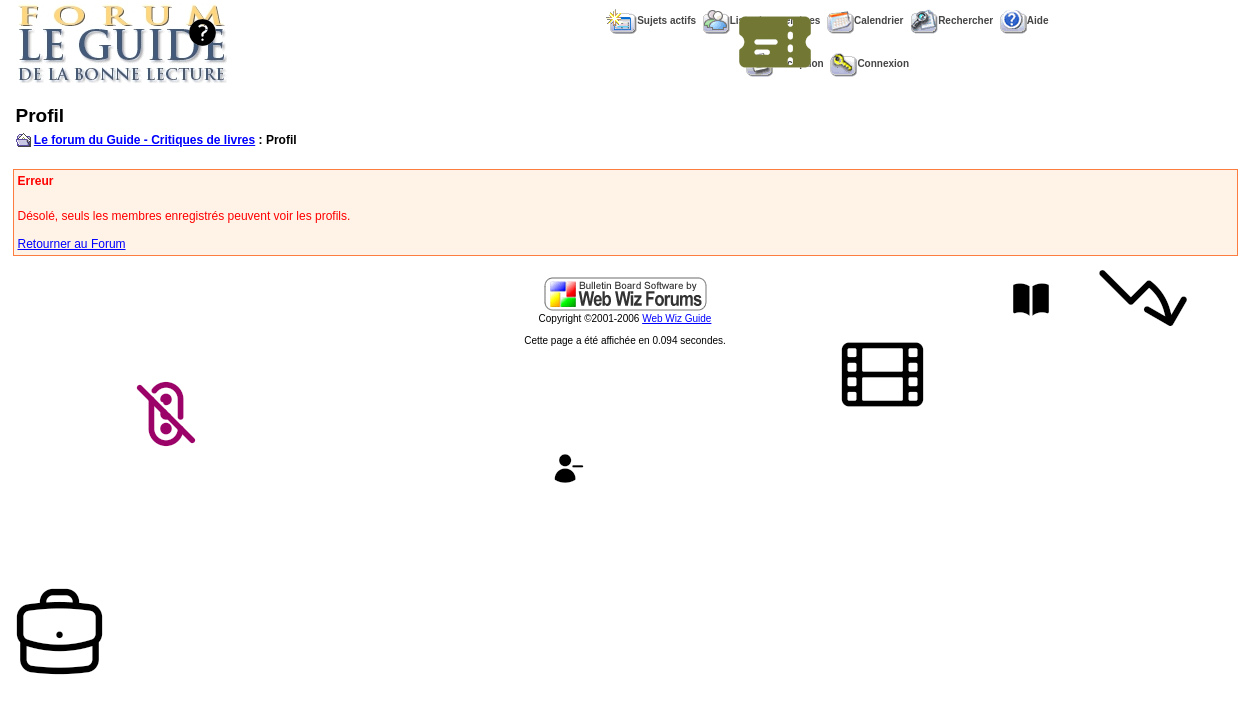  What do you see at coordinates (59, 631) in the screenshot?
I see `access work or business documents` at bounding box center [59, 631].